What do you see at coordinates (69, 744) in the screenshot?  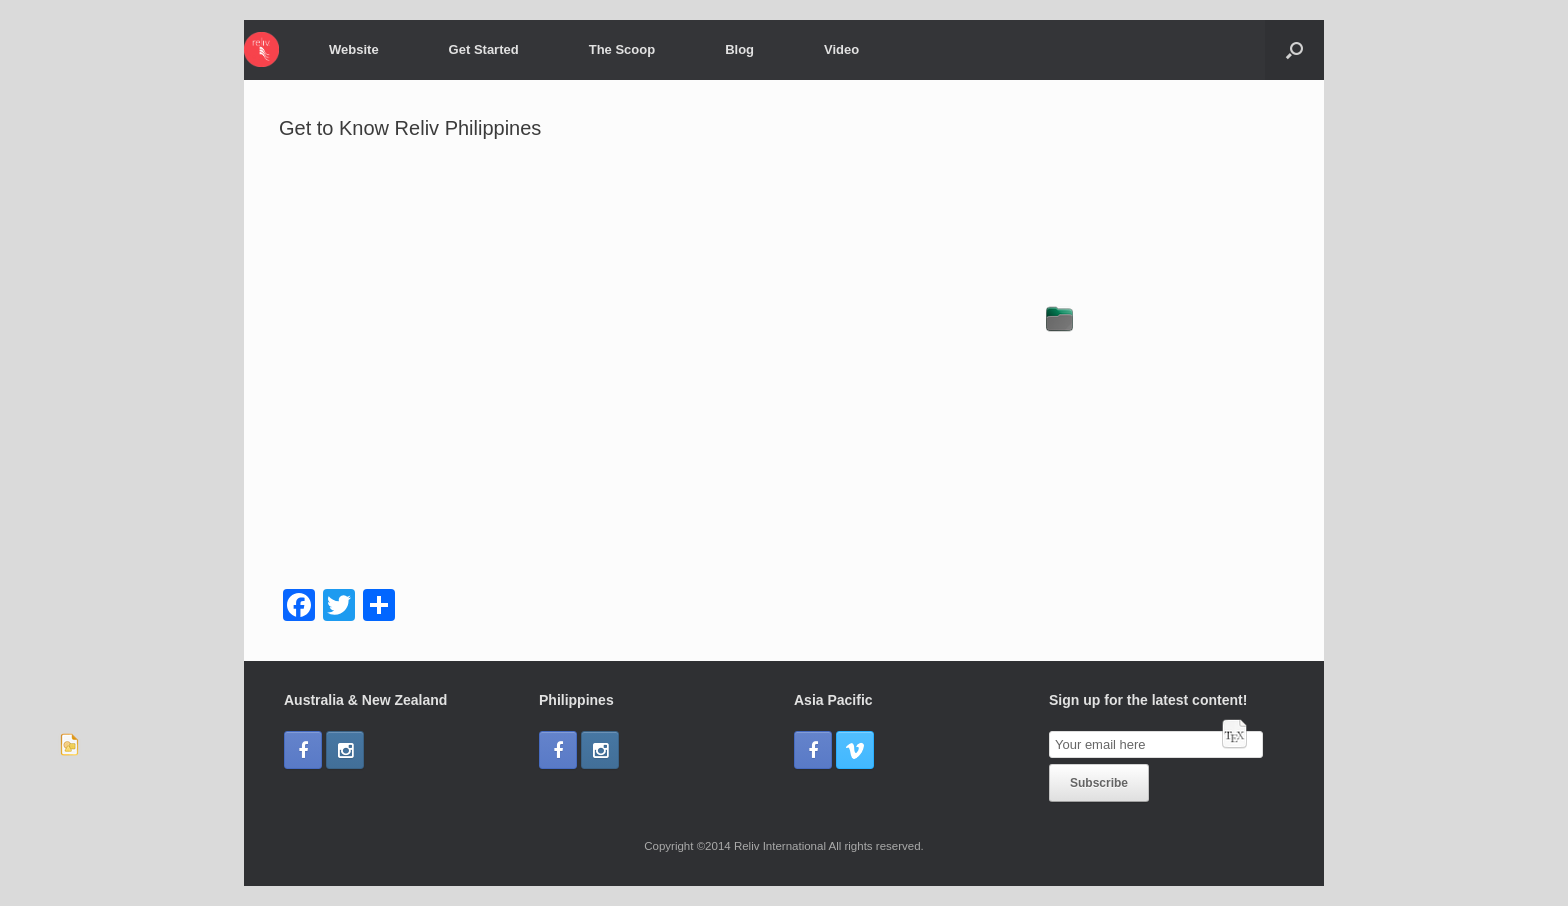 I see `libreoffice draw template file` at bounding box center [69, 744].